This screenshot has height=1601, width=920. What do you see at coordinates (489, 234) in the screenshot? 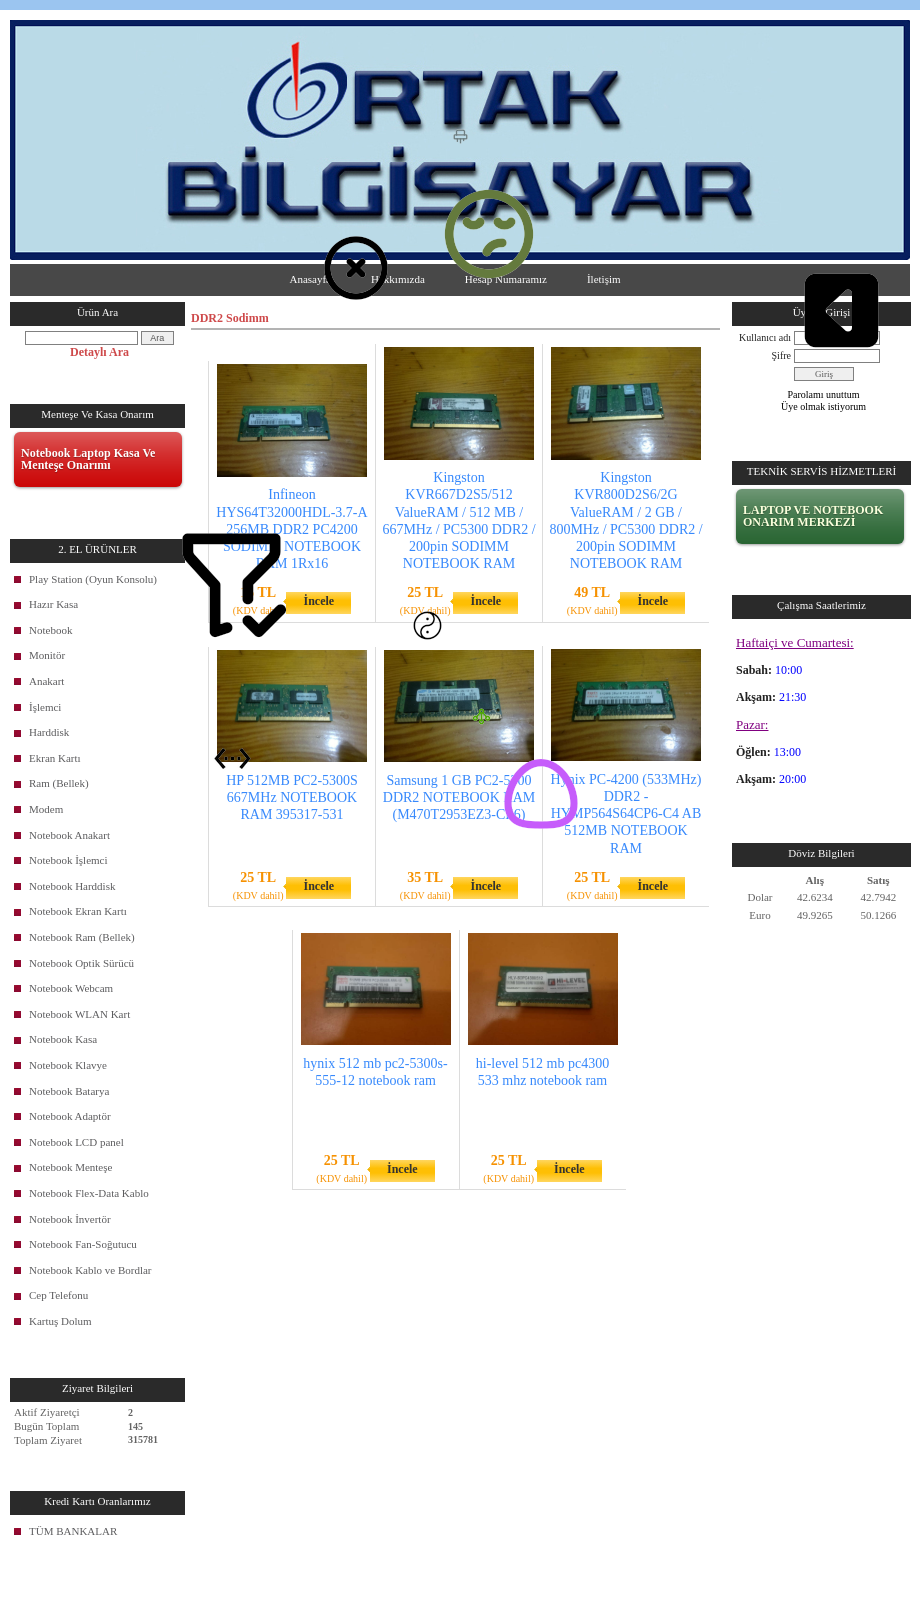
I see `indicate user frustration or negative feedback` at bounding box center [489, 234].